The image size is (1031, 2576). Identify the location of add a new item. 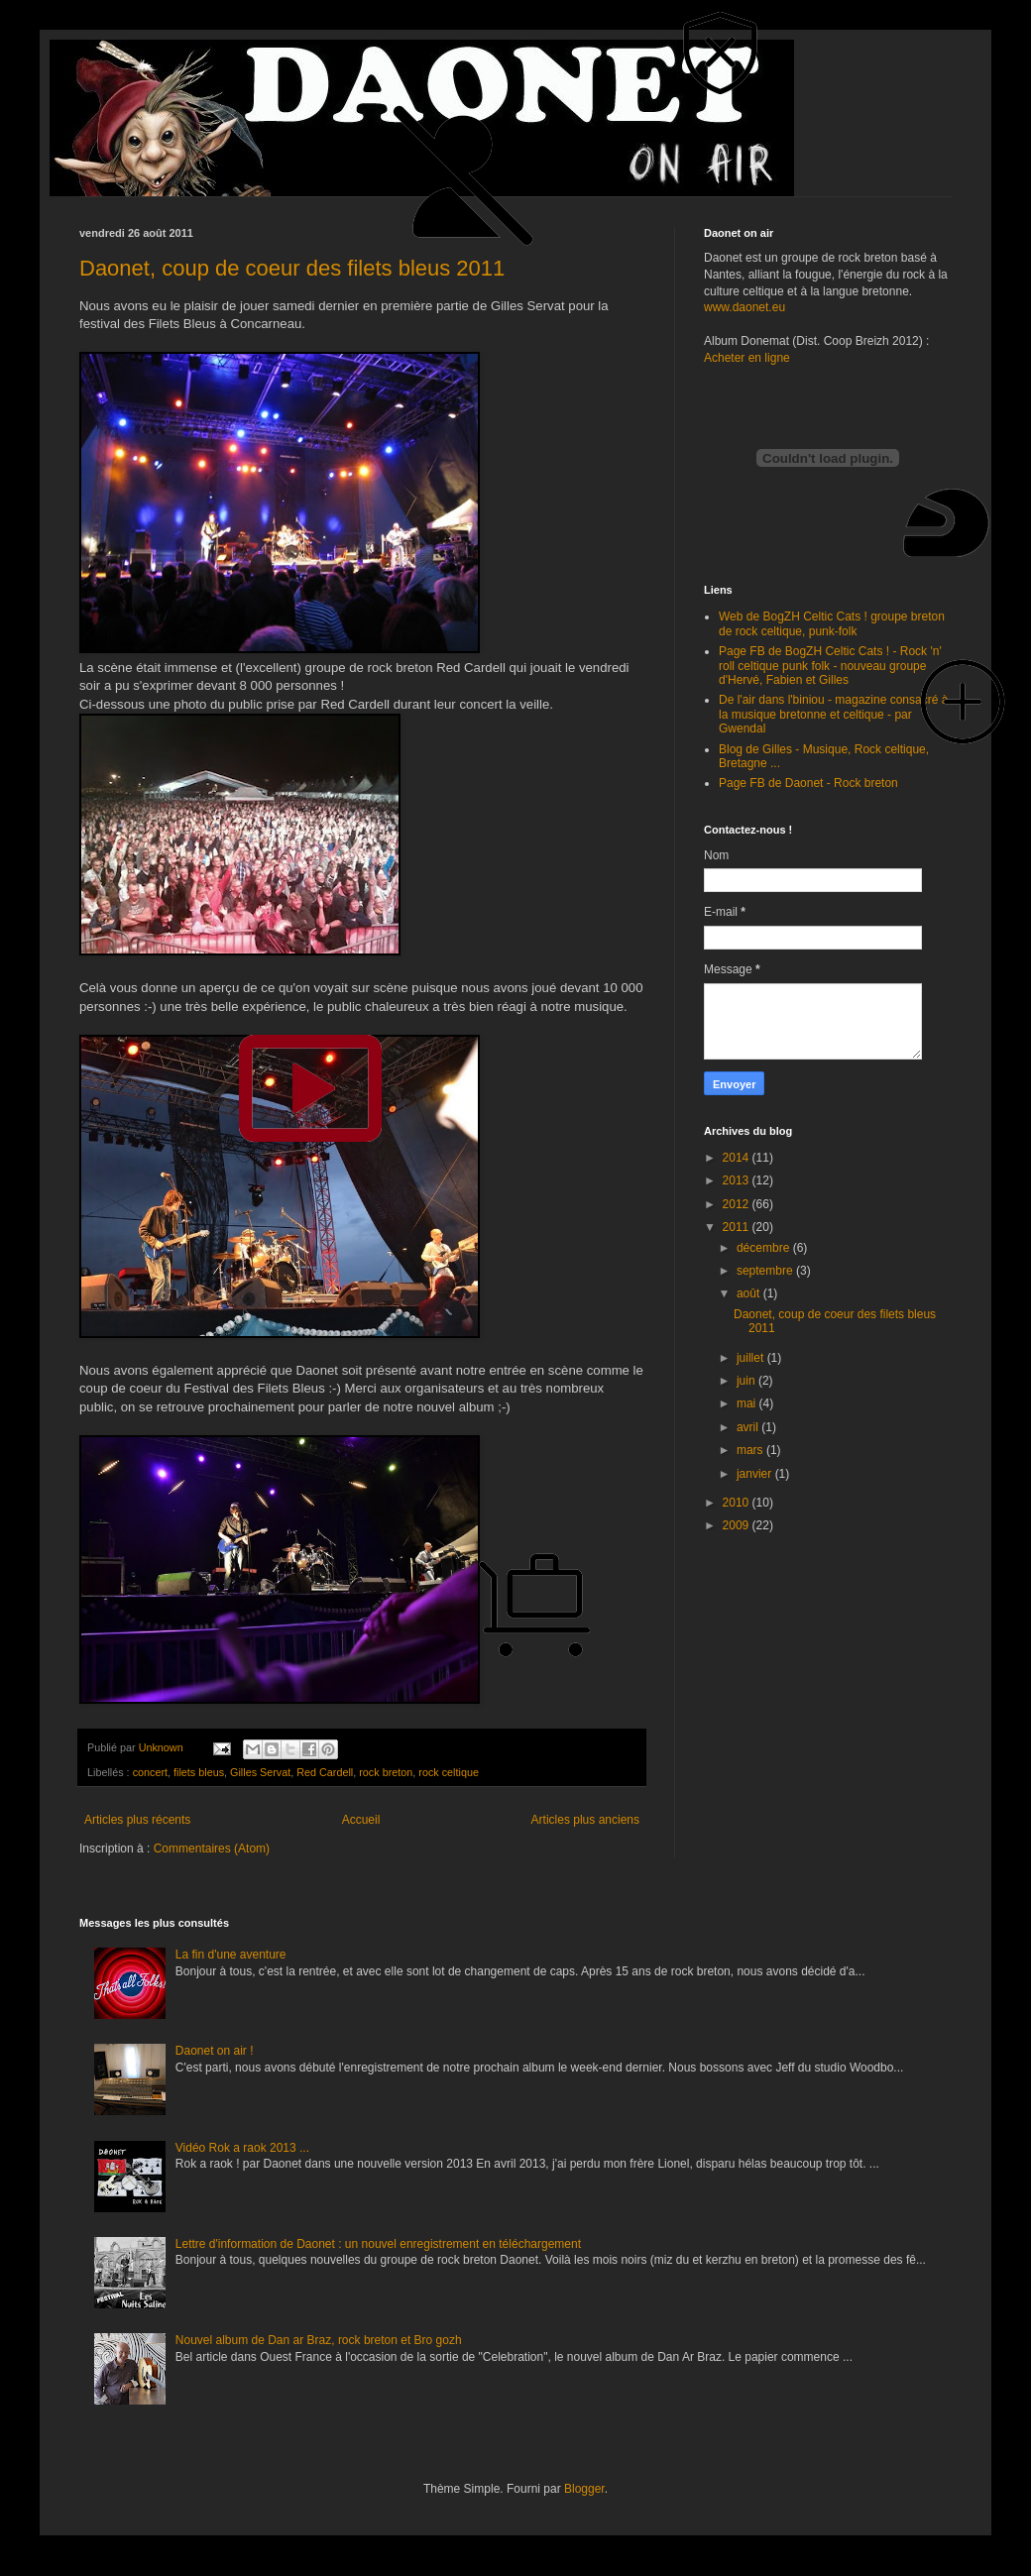
(963, 702).